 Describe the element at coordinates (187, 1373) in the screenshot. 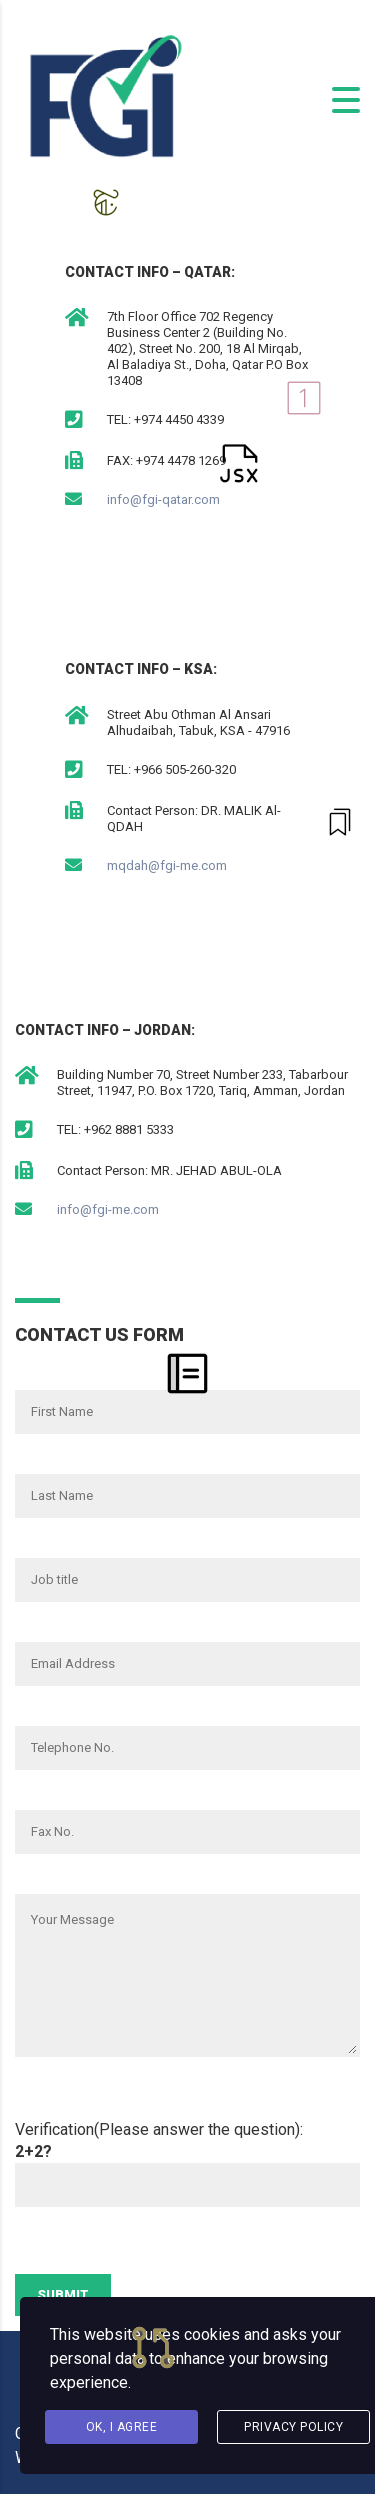

I see `open your notebook or notes` at that location.